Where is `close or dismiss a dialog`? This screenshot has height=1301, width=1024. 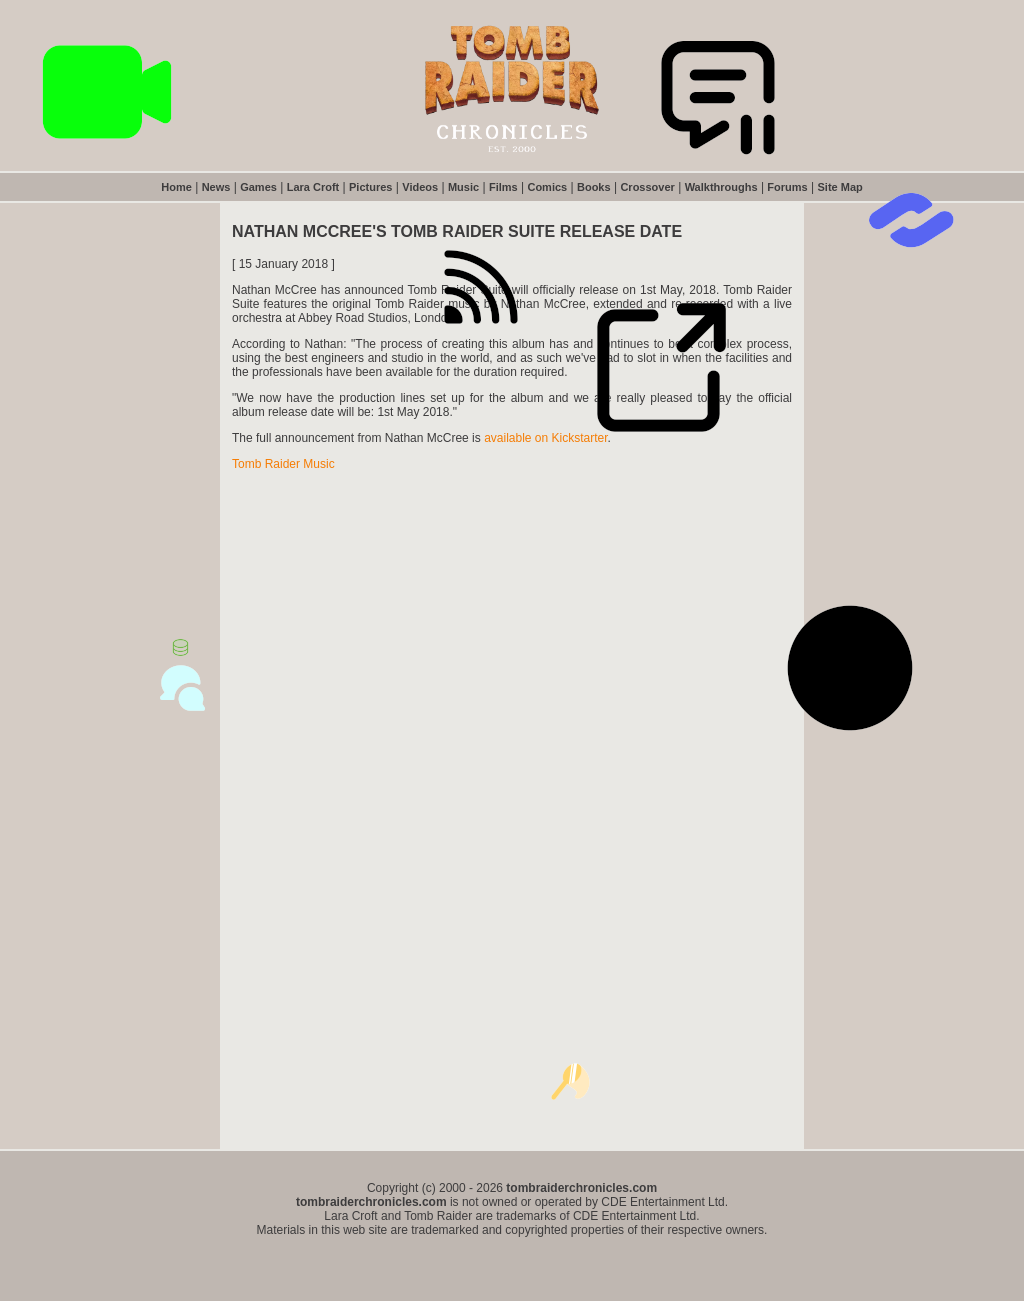
close or dismiss a dialog is located at coordinates (850, 668).